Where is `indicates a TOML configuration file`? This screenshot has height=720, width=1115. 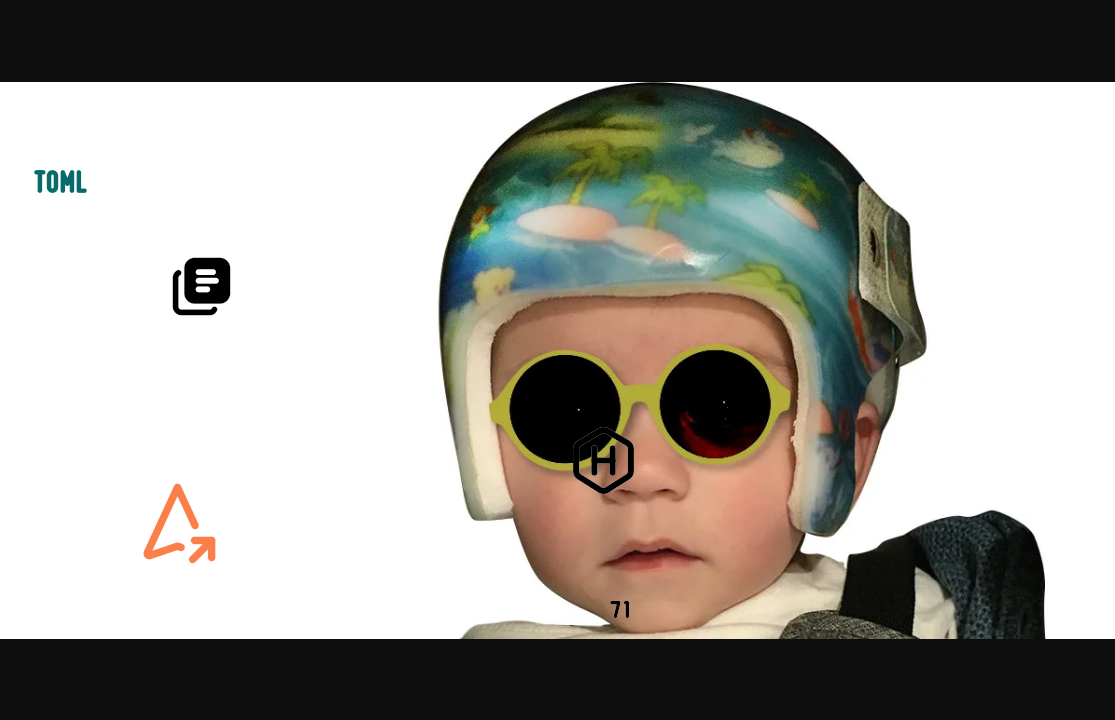
indicates a TOML configuration file is located at coordinates (60, 181).